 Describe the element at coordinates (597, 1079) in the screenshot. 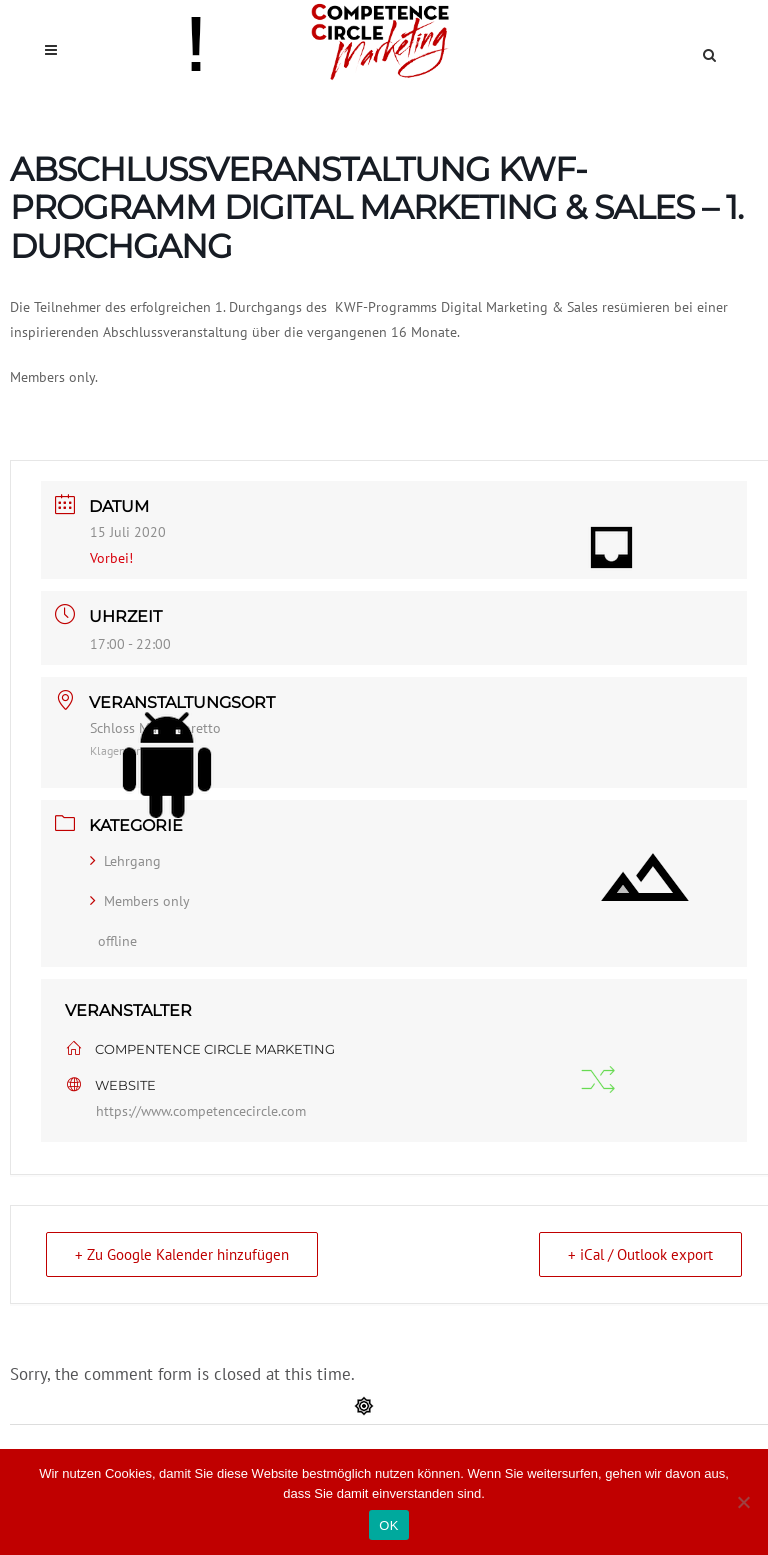

I see `shuffle or randomize playlist order` at that location.